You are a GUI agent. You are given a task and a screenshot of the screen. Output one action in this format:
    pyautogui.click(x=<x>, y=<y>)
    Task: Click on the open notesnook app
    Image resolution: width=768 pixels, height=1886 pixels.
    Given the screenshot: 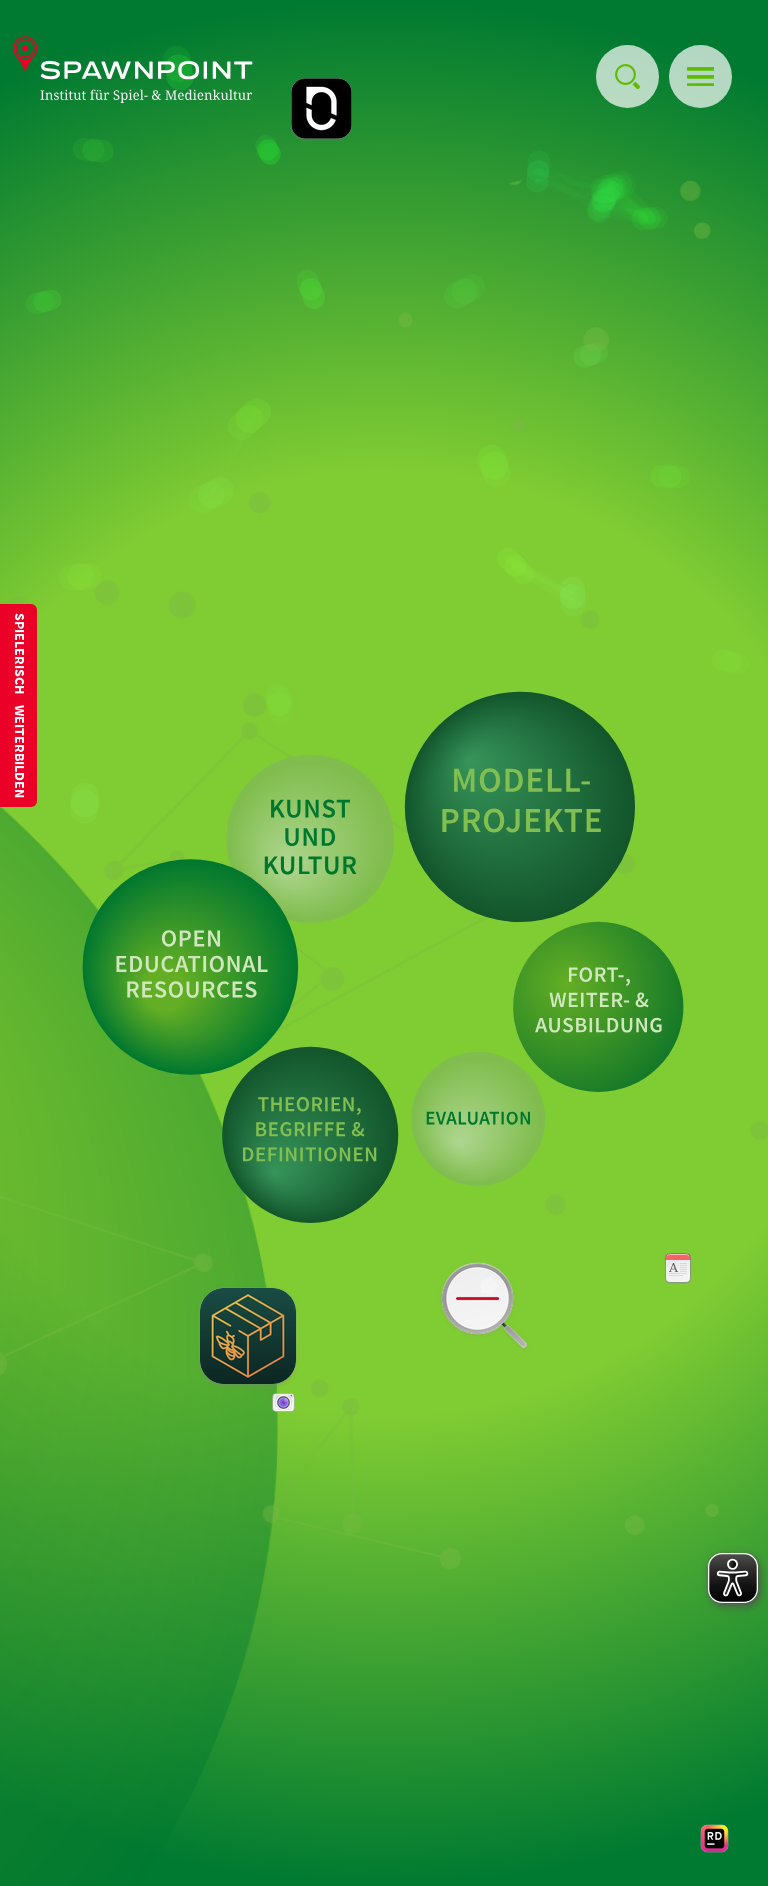 What is the action you would take?
    pyautogui.click(x=321, y=108)
    